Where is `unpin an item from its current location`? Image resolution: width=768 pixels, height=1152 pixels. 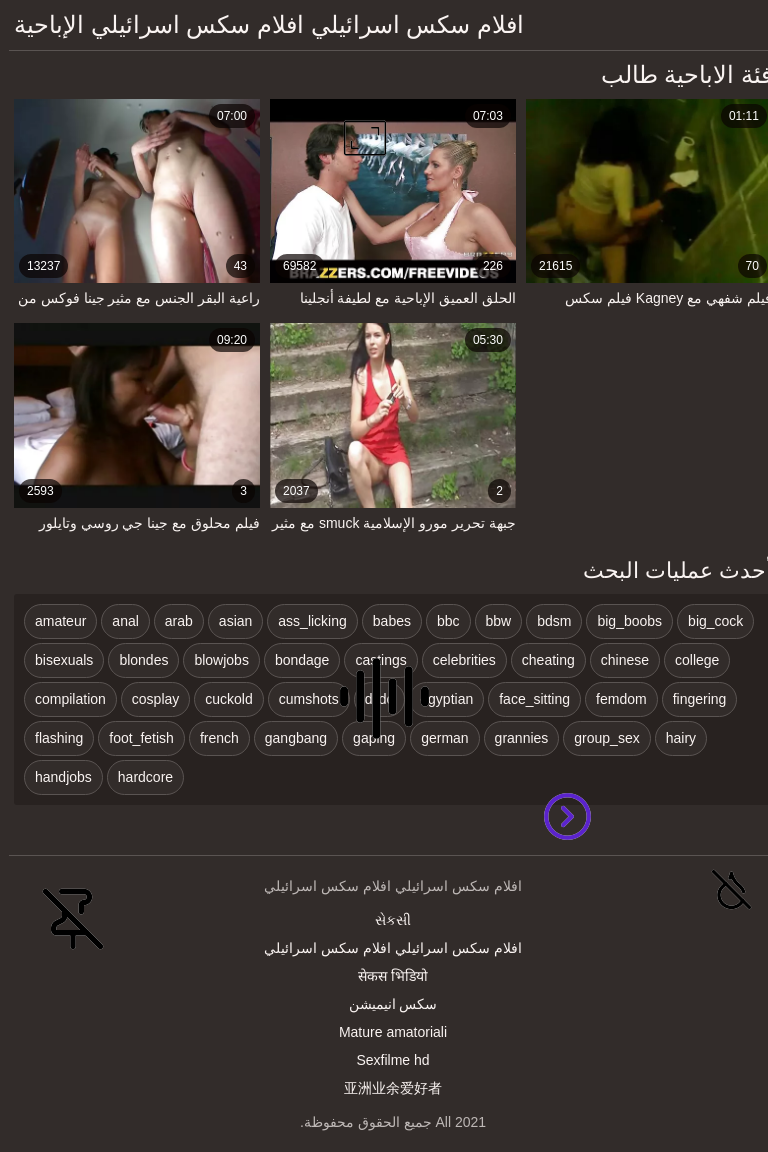
unpin an item from its current location is located at coordinates (73, 919).